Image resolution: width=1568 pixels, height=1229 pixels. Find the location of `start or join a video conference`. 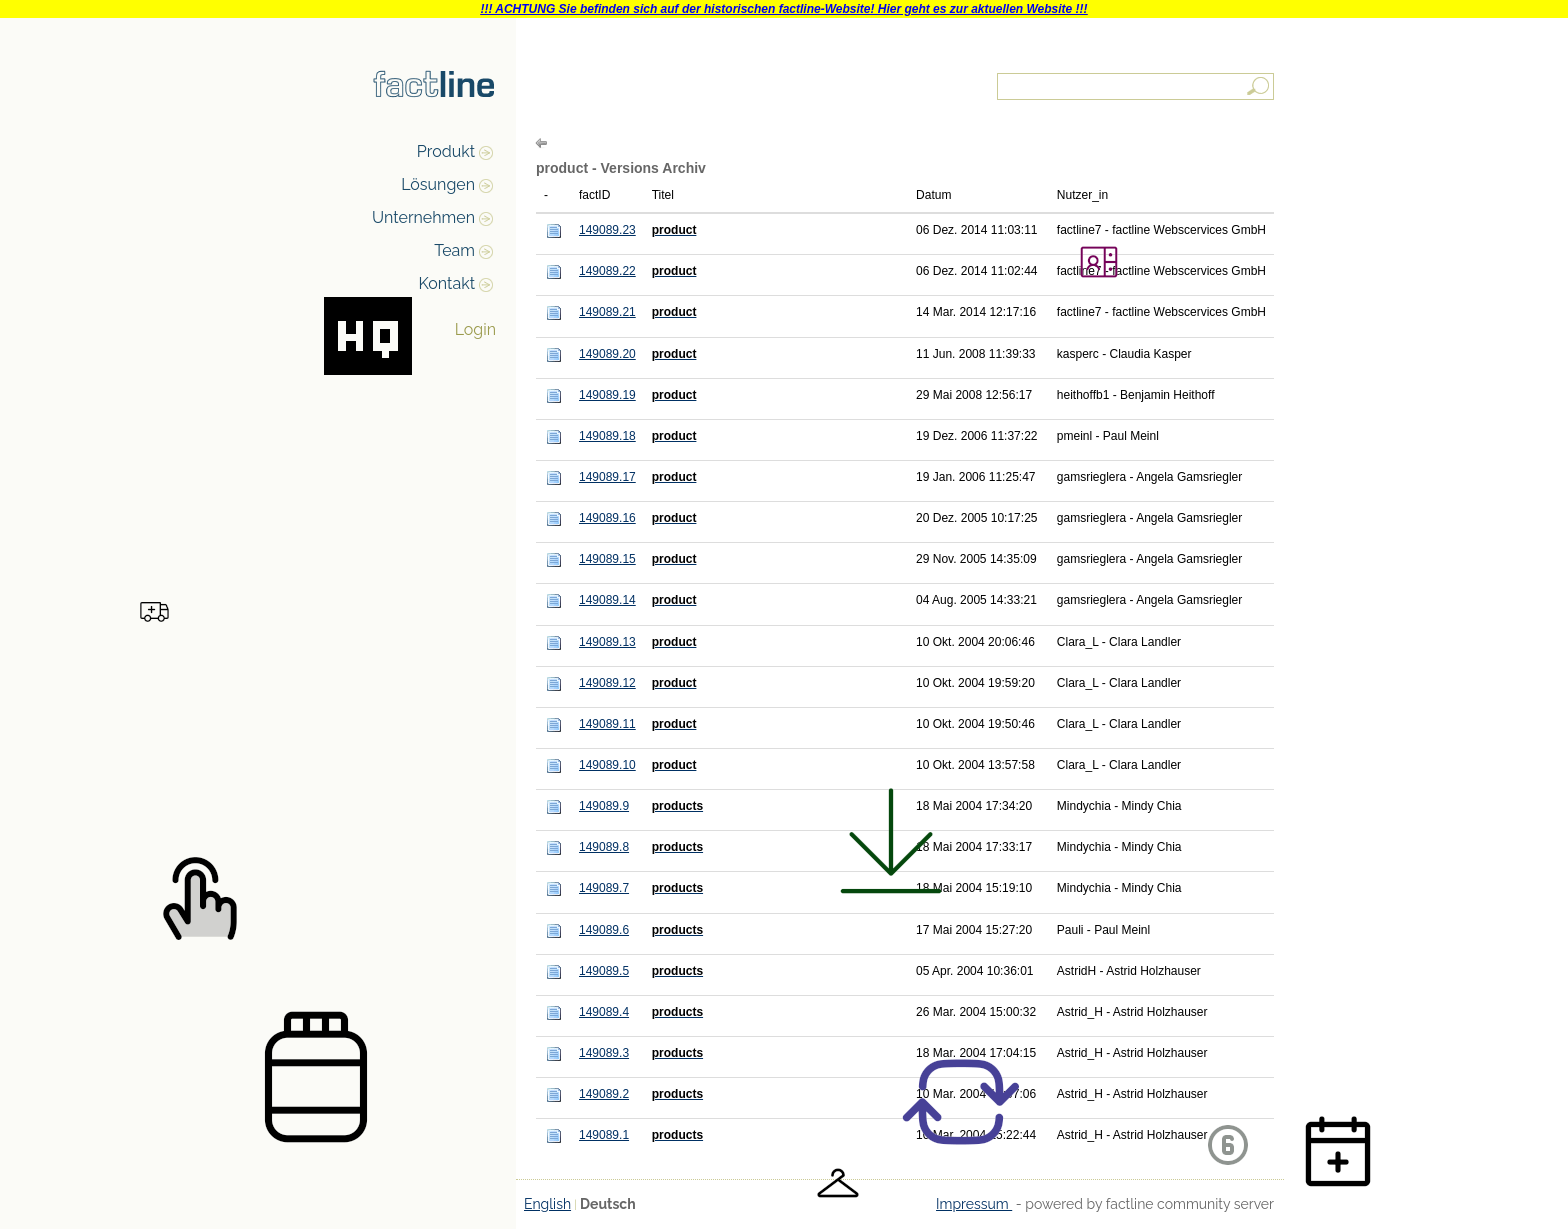

start or join a video conference is located at coordinates (1099, 262).